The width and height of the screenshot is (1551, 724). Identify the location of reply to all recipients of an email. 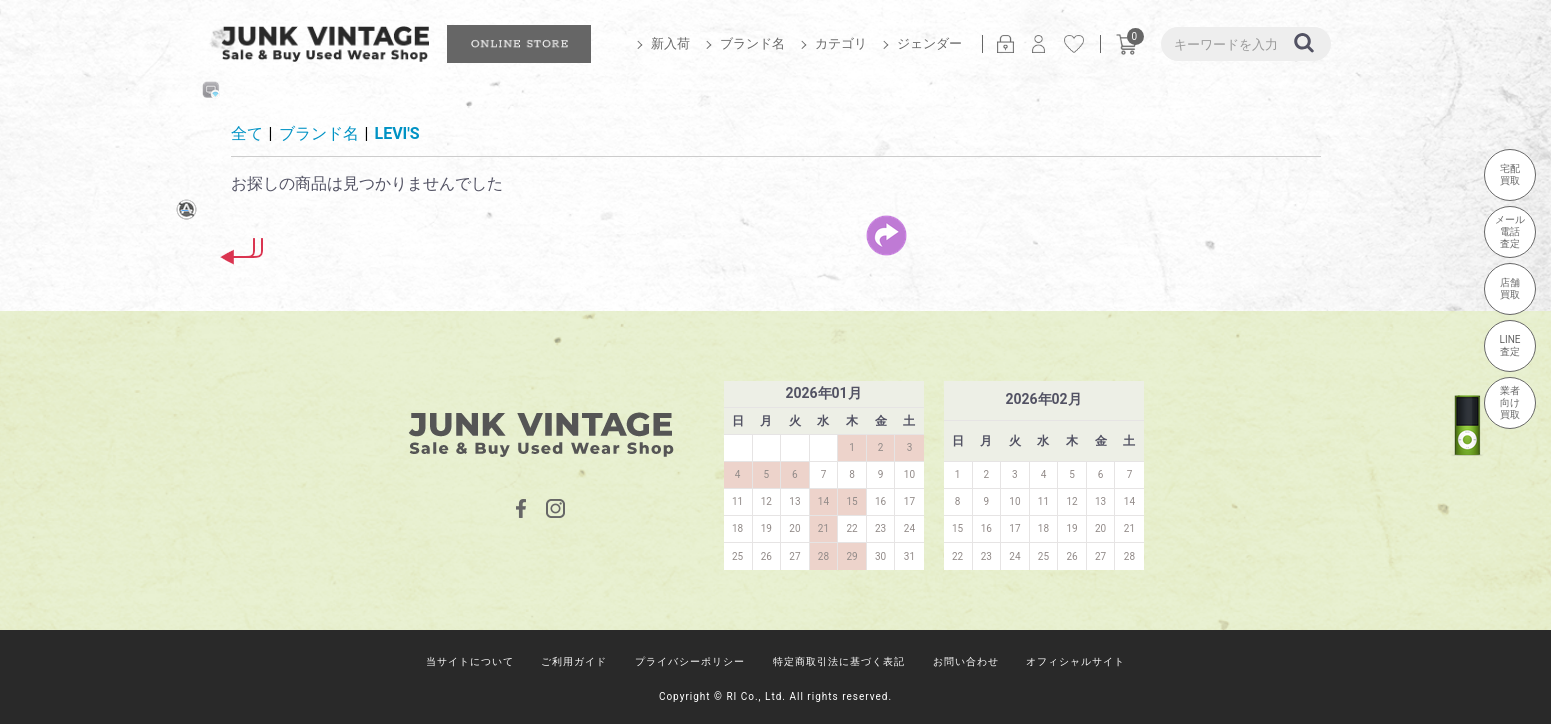
(241, 248).